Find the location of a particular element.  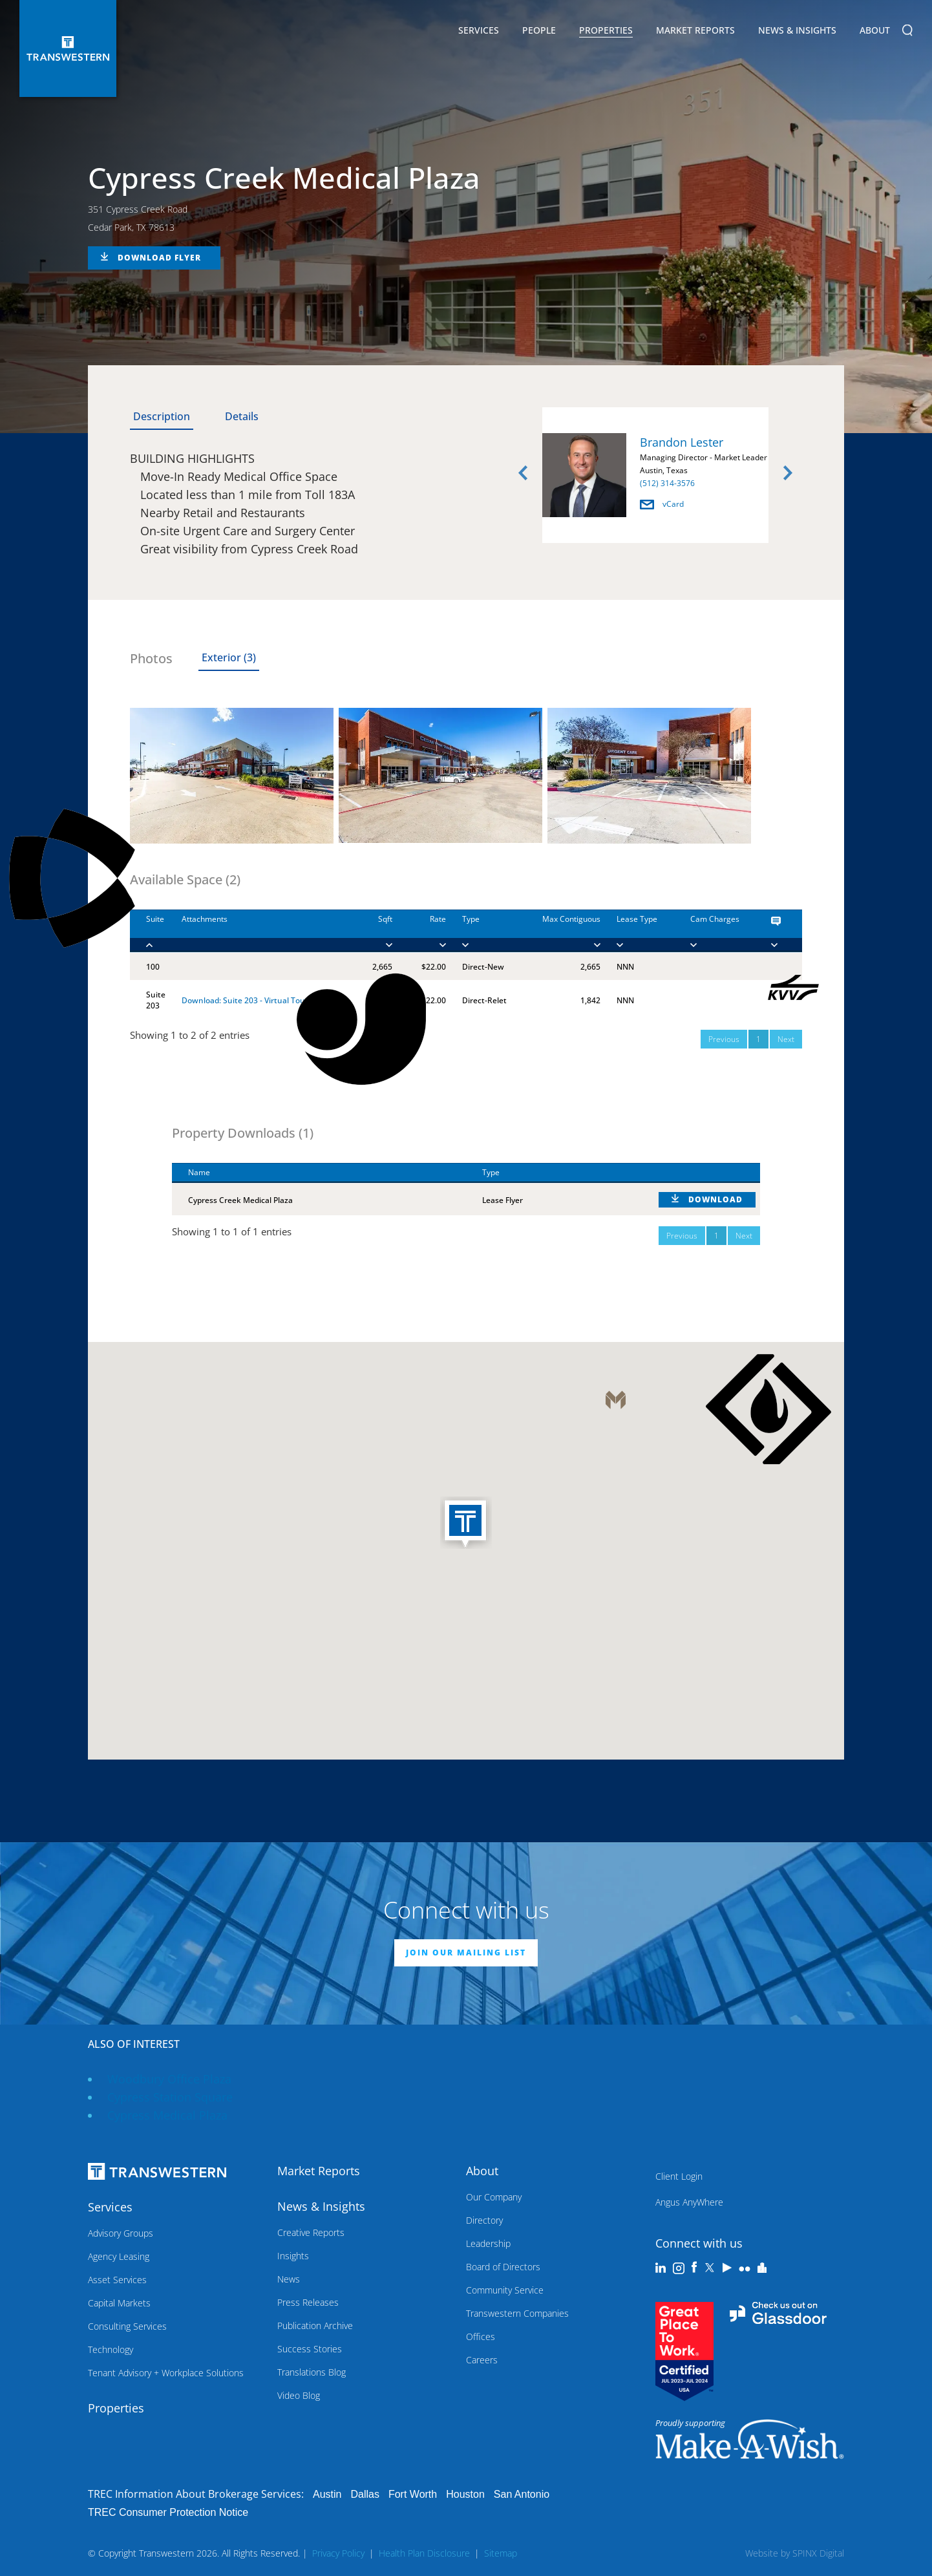

Clarivate company logo is located at coordinates (72, 878).